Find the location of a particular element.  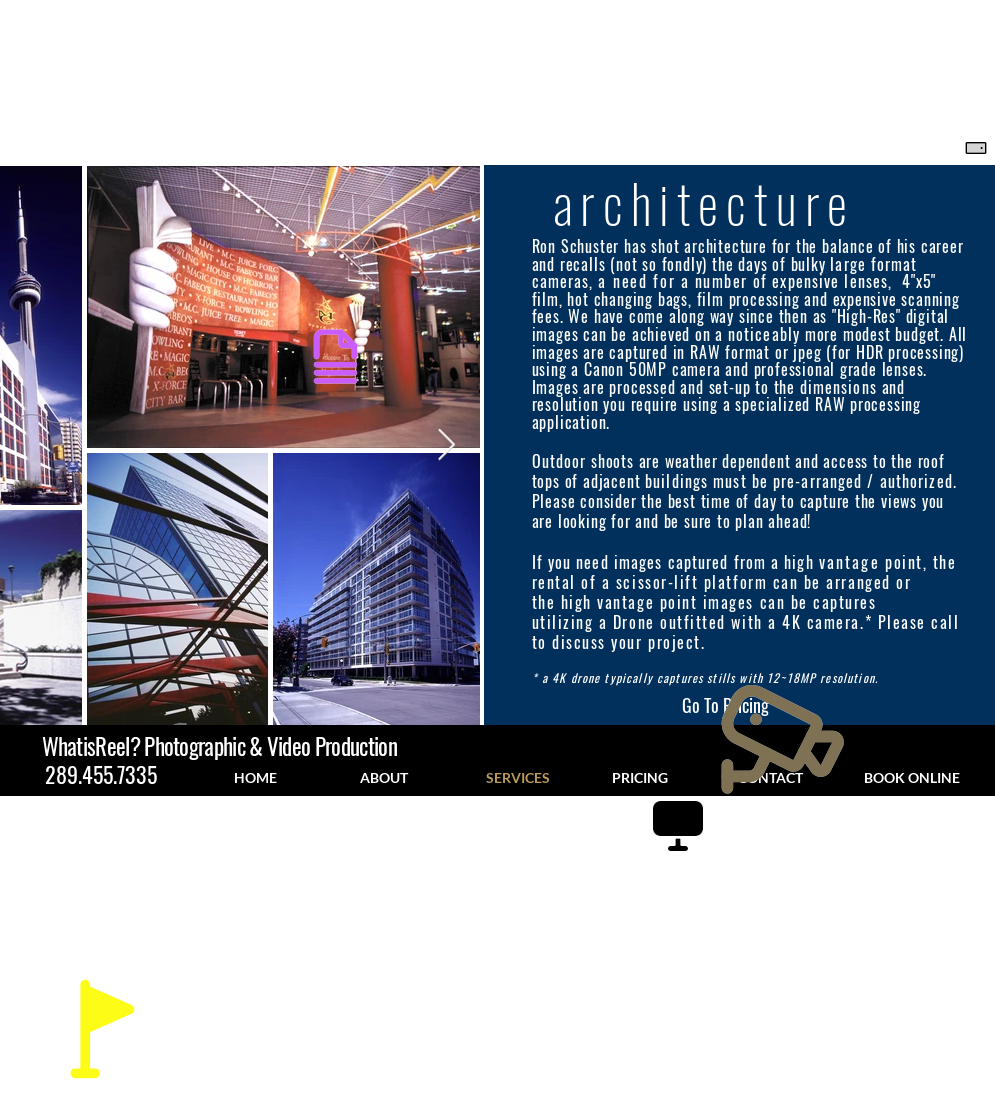

flag or mark an important item is located at coordinates (95, 1029).